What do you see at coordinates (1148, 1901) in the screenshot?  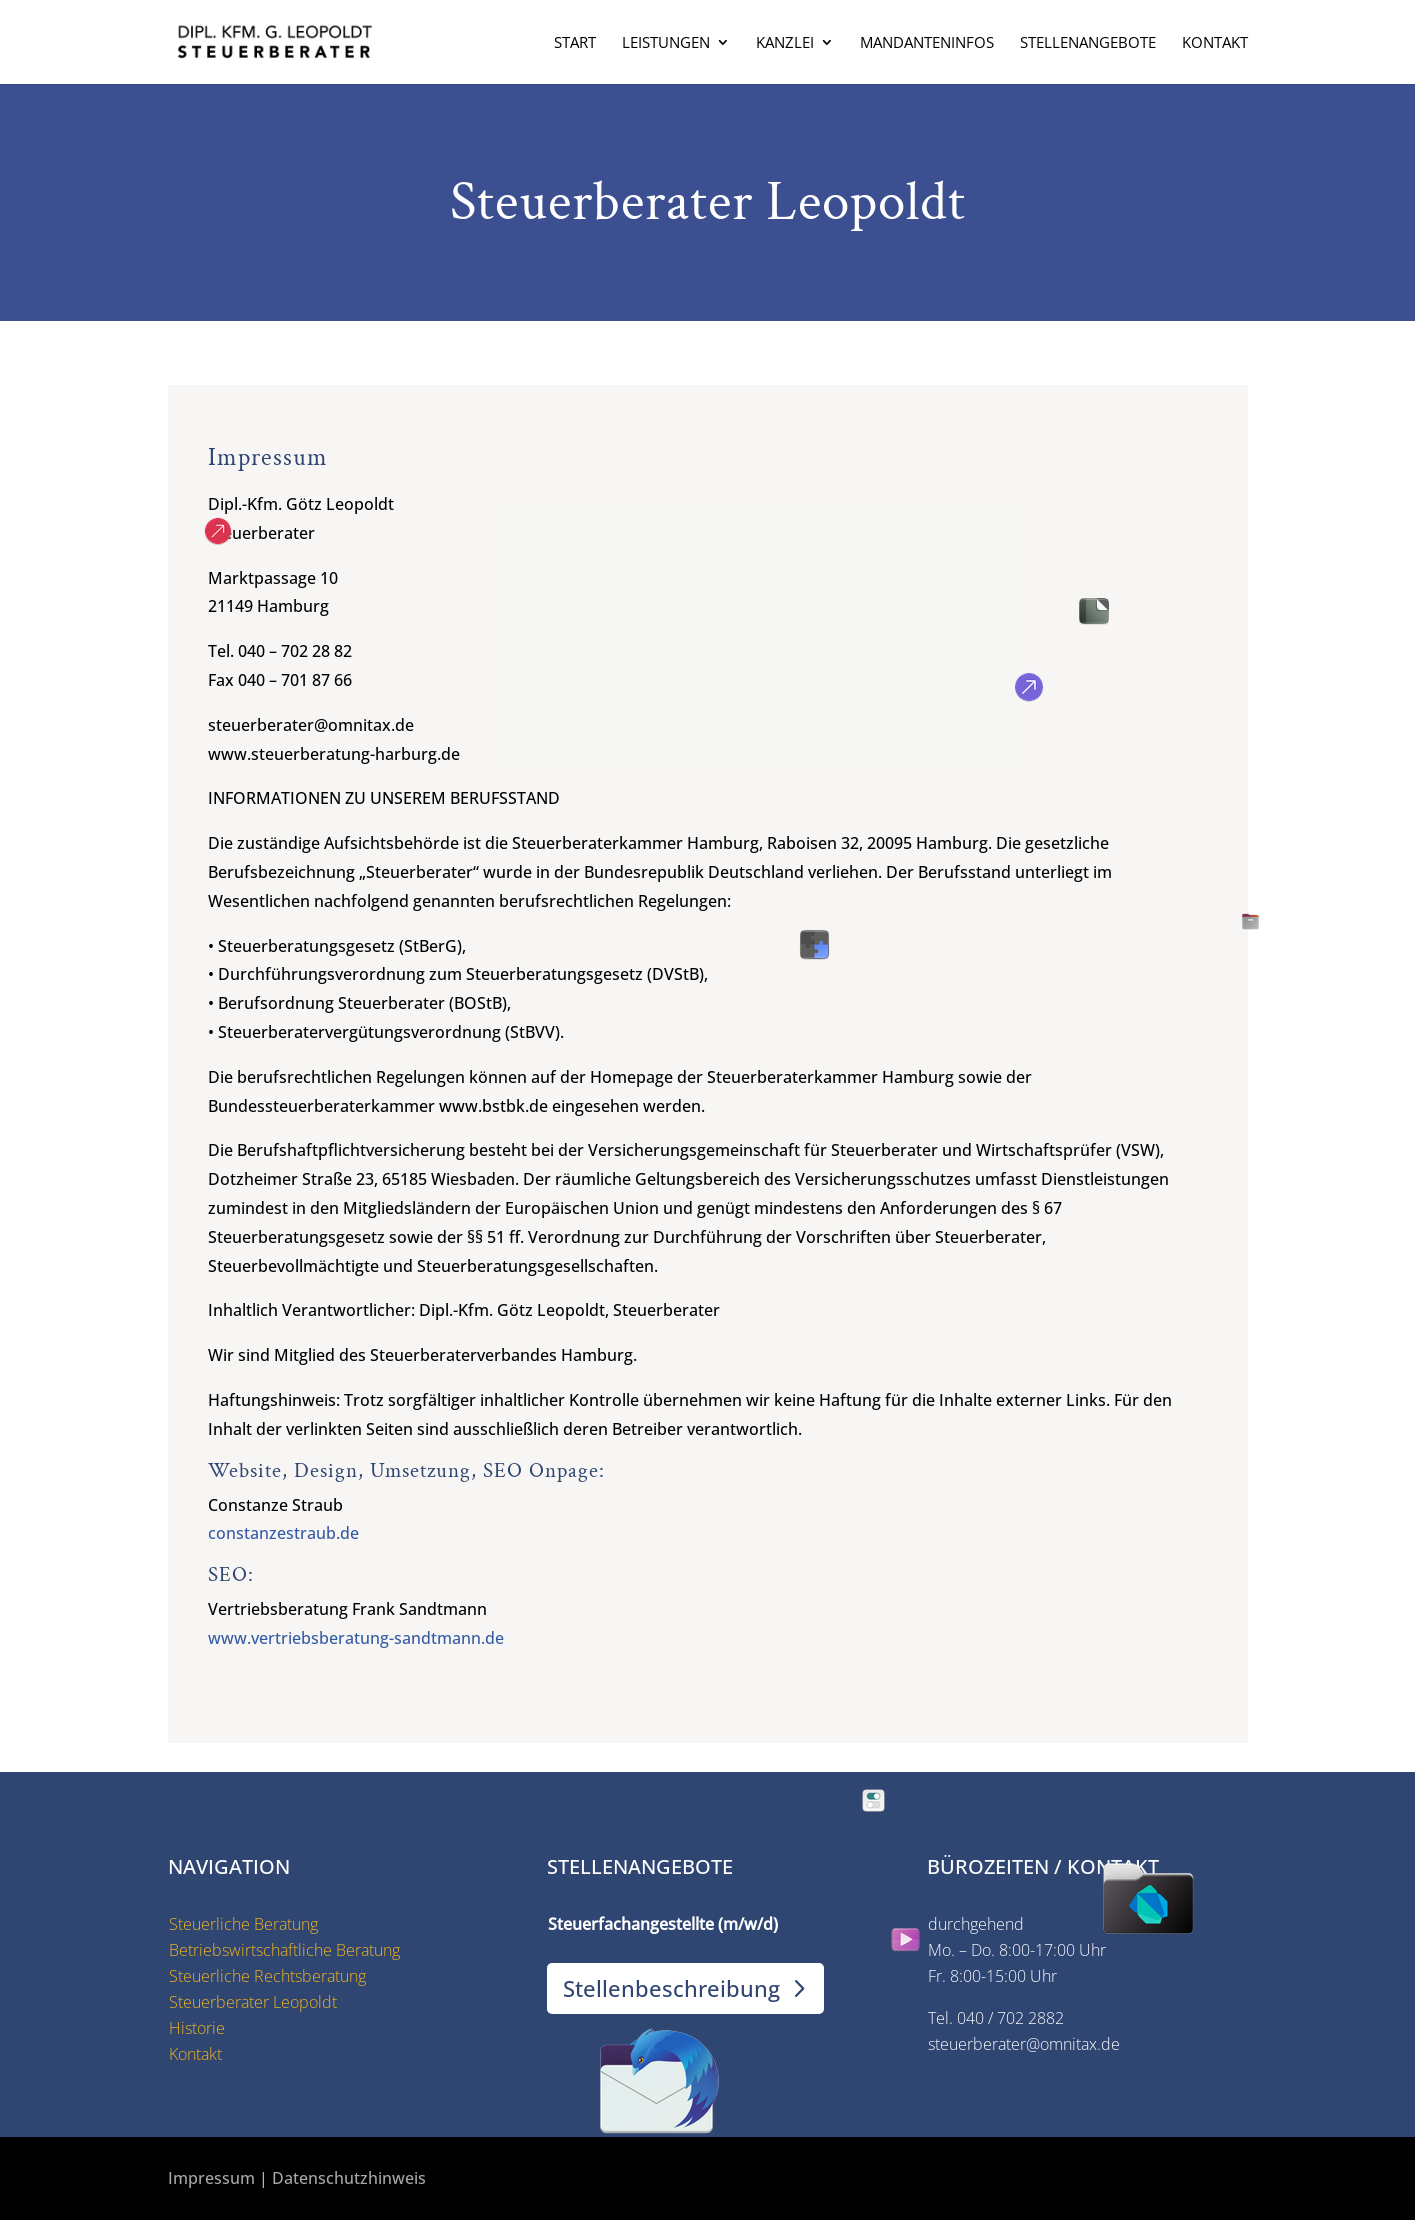 I see `open dart project folder` at bounding box center [1148, 1901].